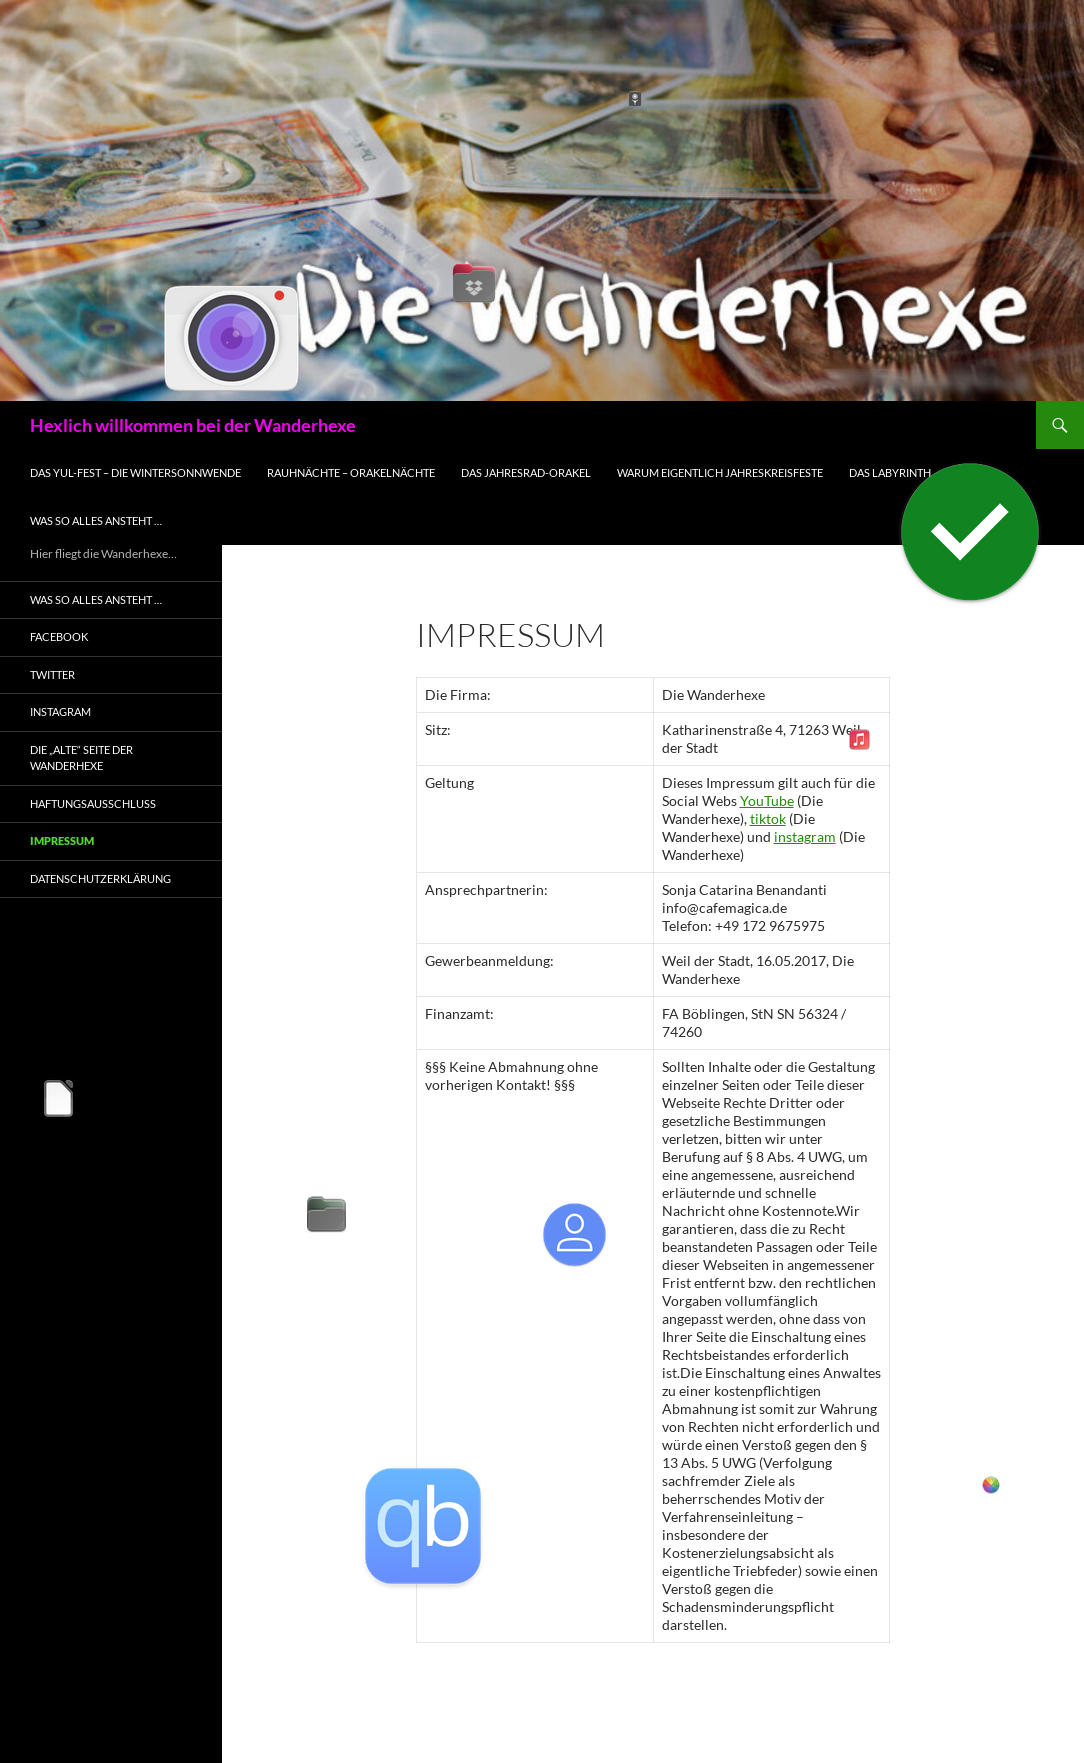 This screenshot has height=1763, width=1084. What do you see at coordinates (635, 99) in the screenshot?
I see `open the backups application` at bounding box center [635, 99].